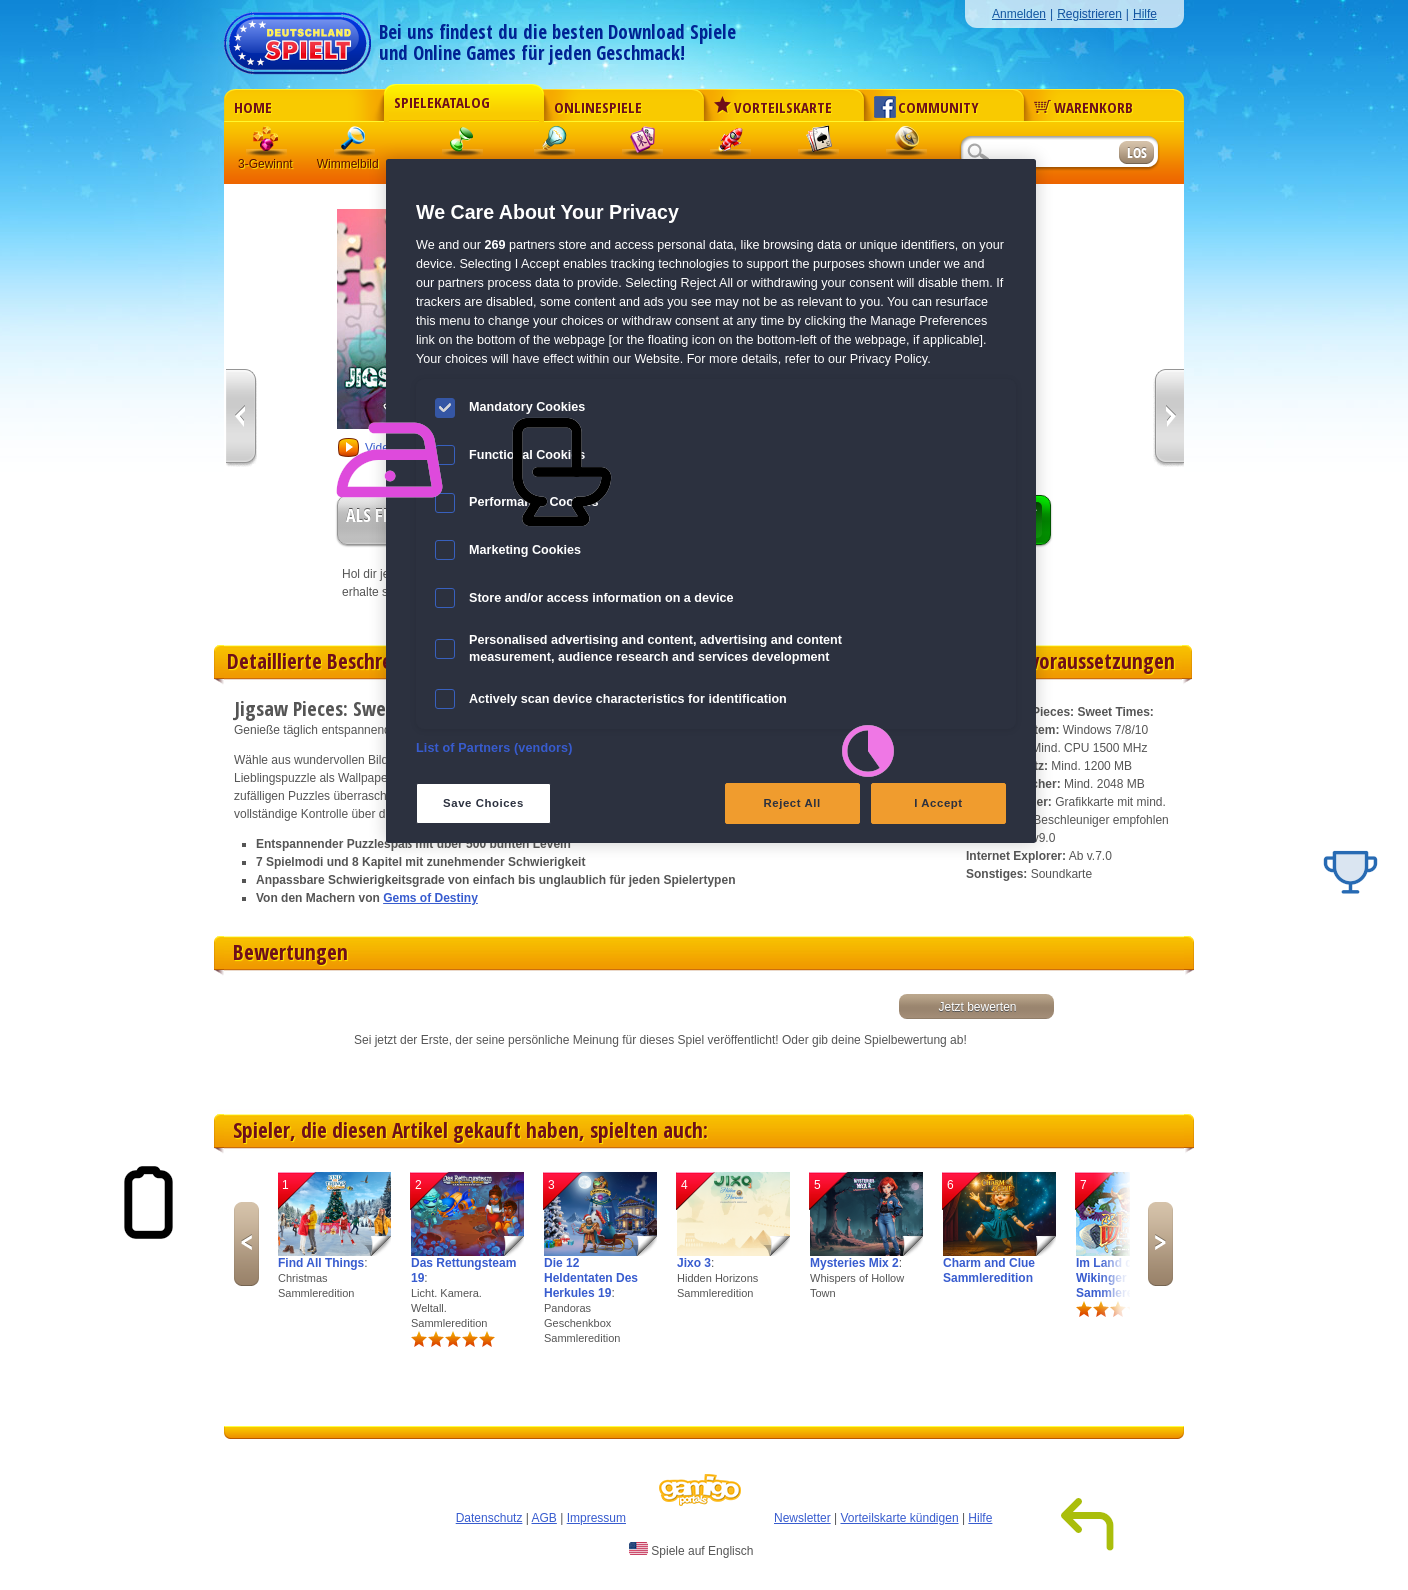  Describe the element at coordinates (1350, 870) in the screenshot. I see `view achievements or awards` at that location.